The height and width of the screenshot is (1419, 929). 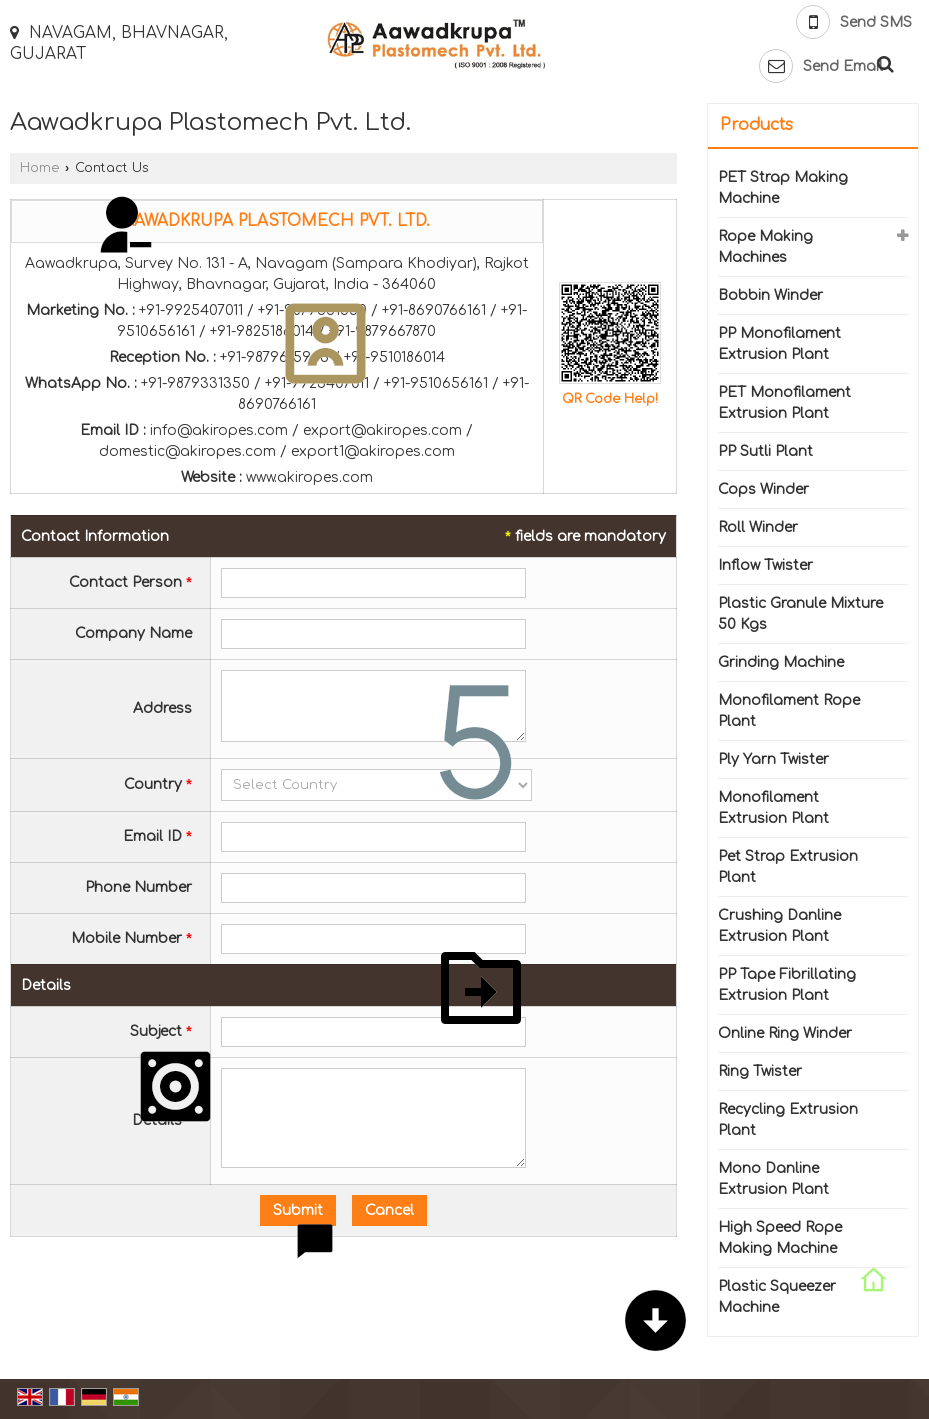 What do you see at coordinates (325, 343) in the screenshot?
I see `view account profile` at bounding box center [325, 343].